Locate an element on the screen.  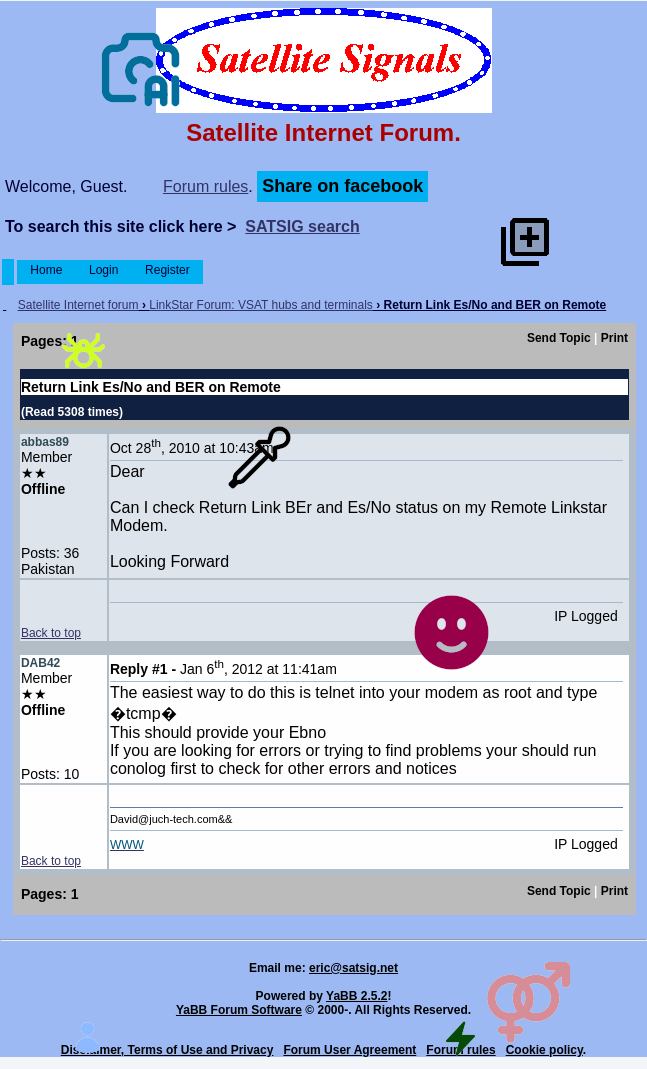
view your profile is located at coordinates (87, 1037).